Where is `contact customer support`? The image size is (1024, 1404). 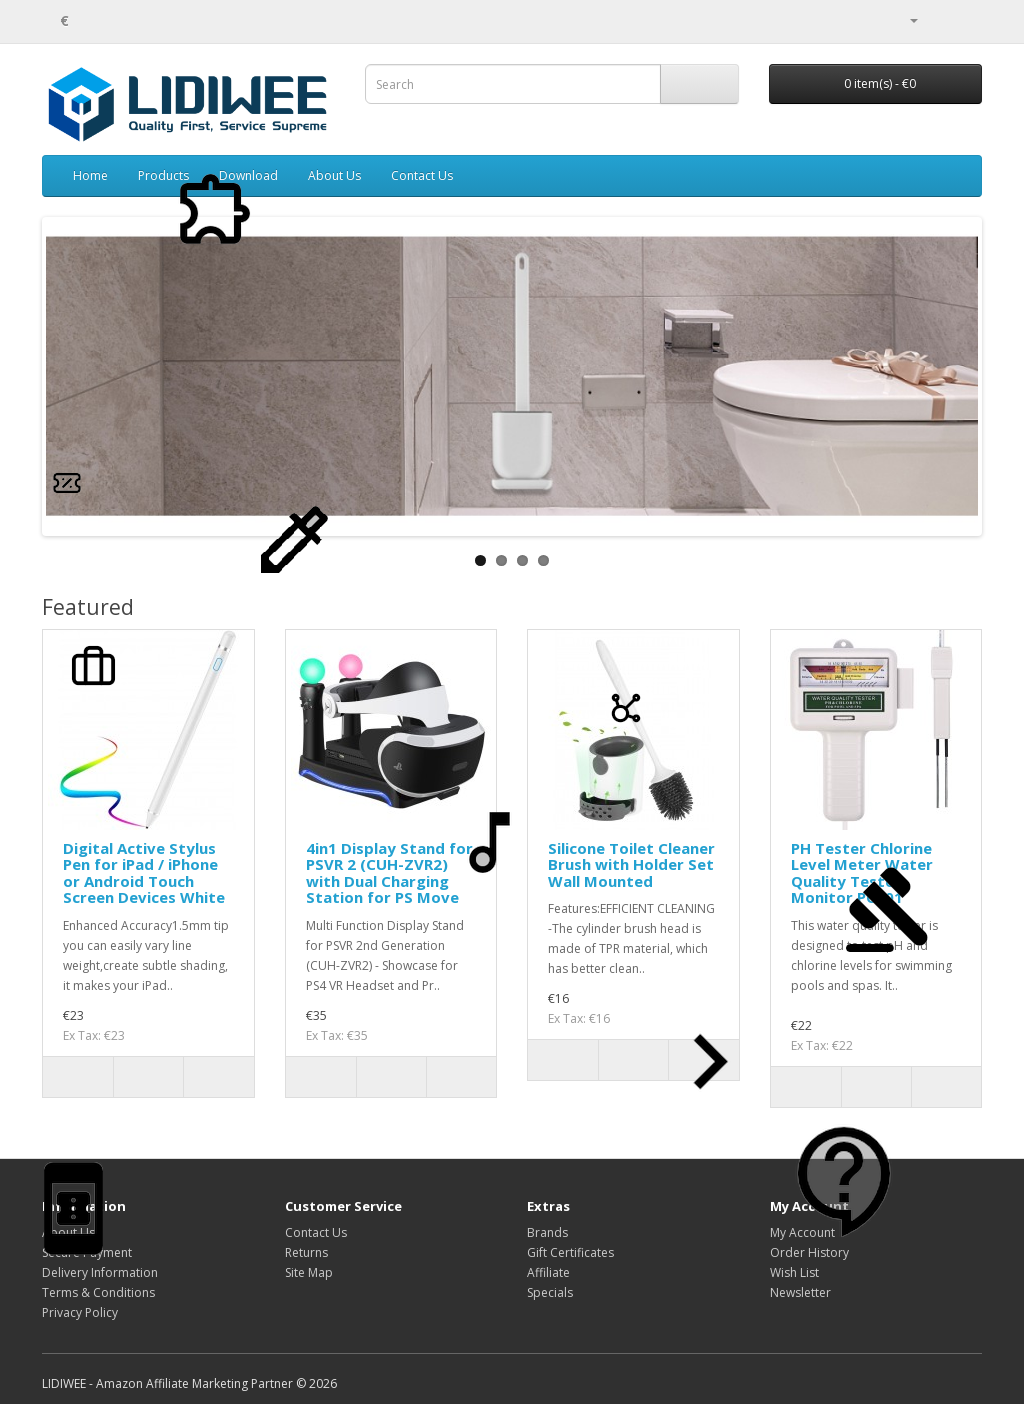 contact customer support is located at coordinates (846, 1180).